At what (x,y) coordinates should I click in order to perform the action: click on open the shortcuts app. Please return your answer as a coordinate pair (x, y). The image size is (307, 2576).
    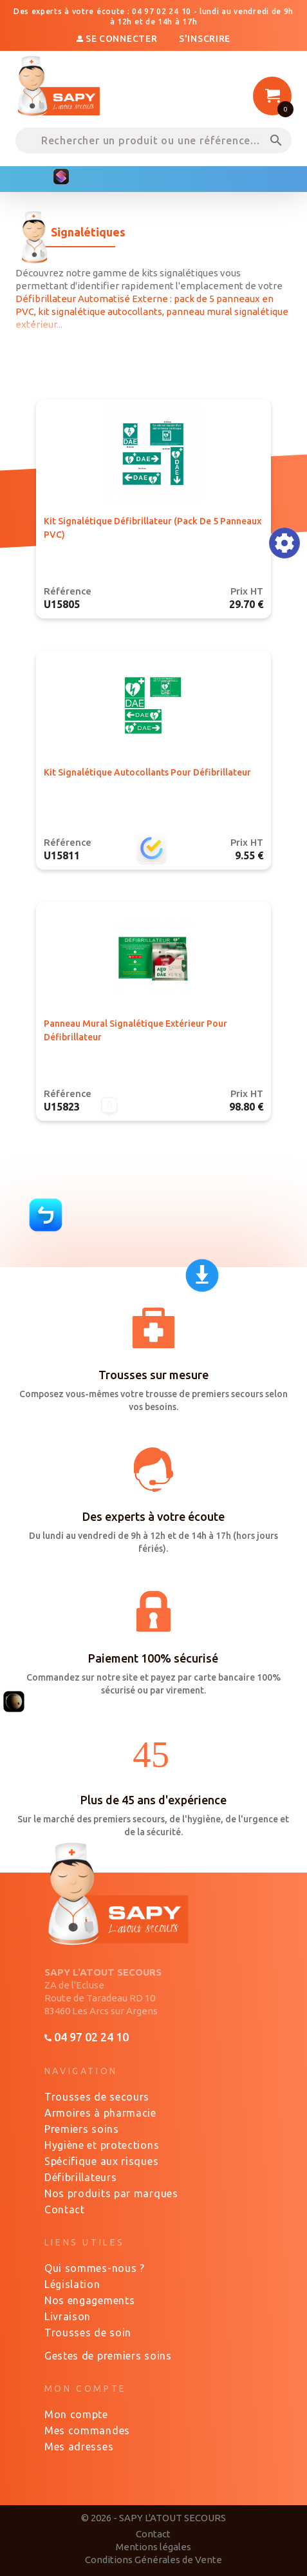
    Looking at the image, I should click on (61, 177).